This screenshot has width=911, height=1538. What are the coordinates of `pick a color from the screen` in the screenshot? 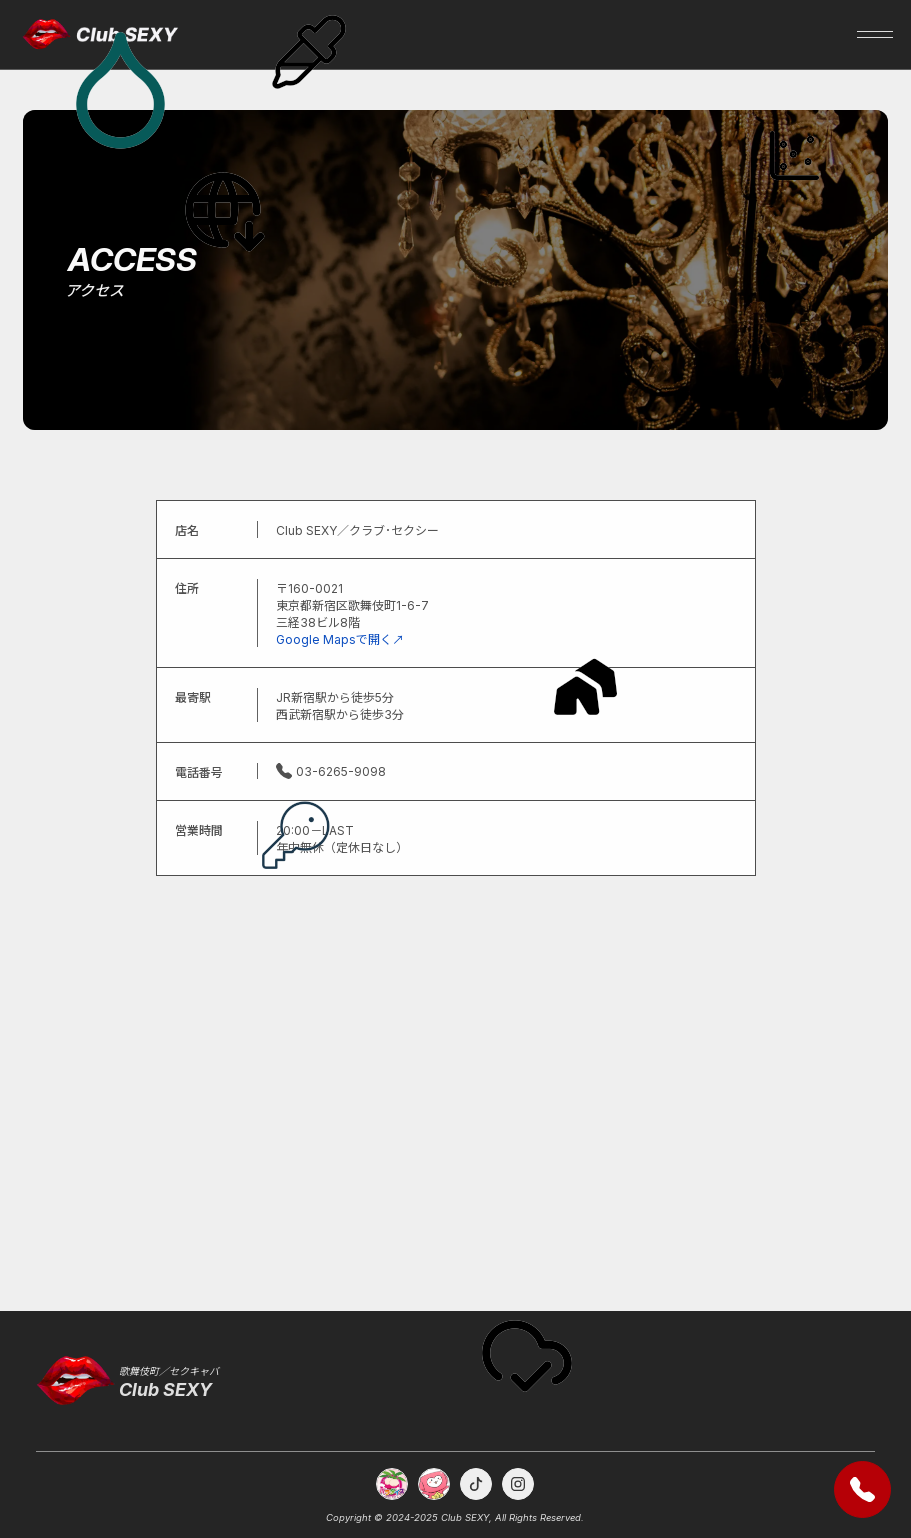 It's located at (309, 52).